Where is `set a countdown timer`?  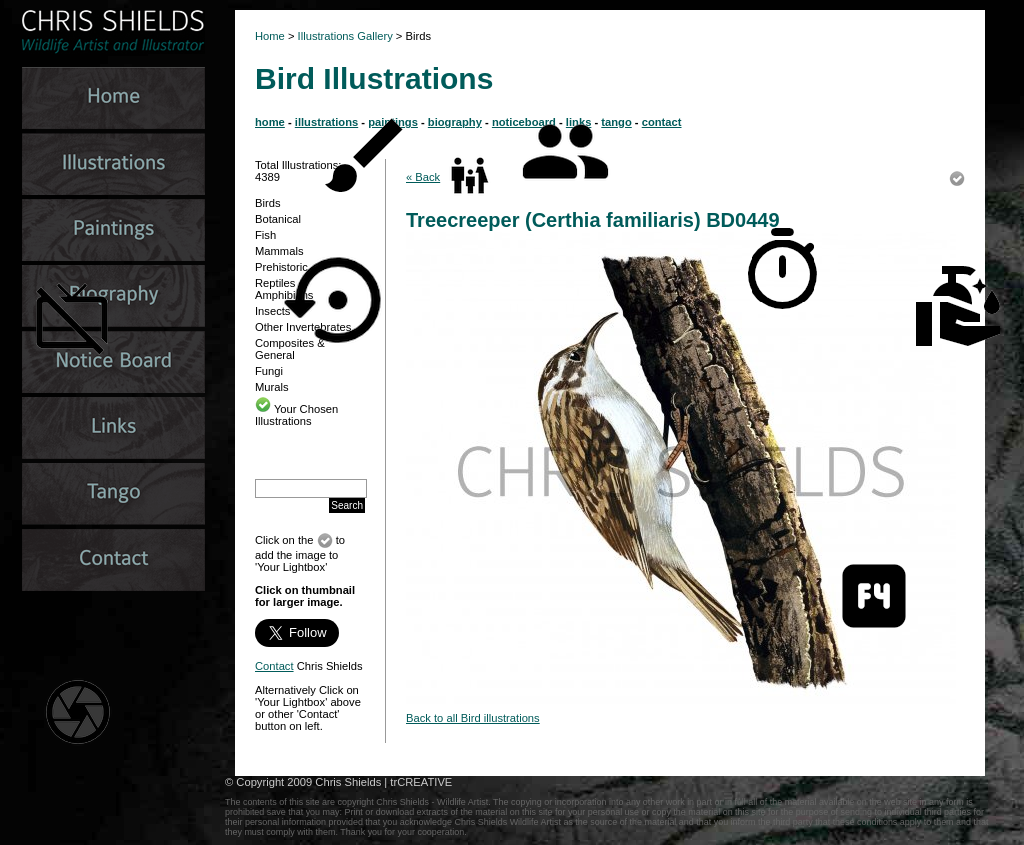 set a countdown timer is located at coordinates (782, 270).